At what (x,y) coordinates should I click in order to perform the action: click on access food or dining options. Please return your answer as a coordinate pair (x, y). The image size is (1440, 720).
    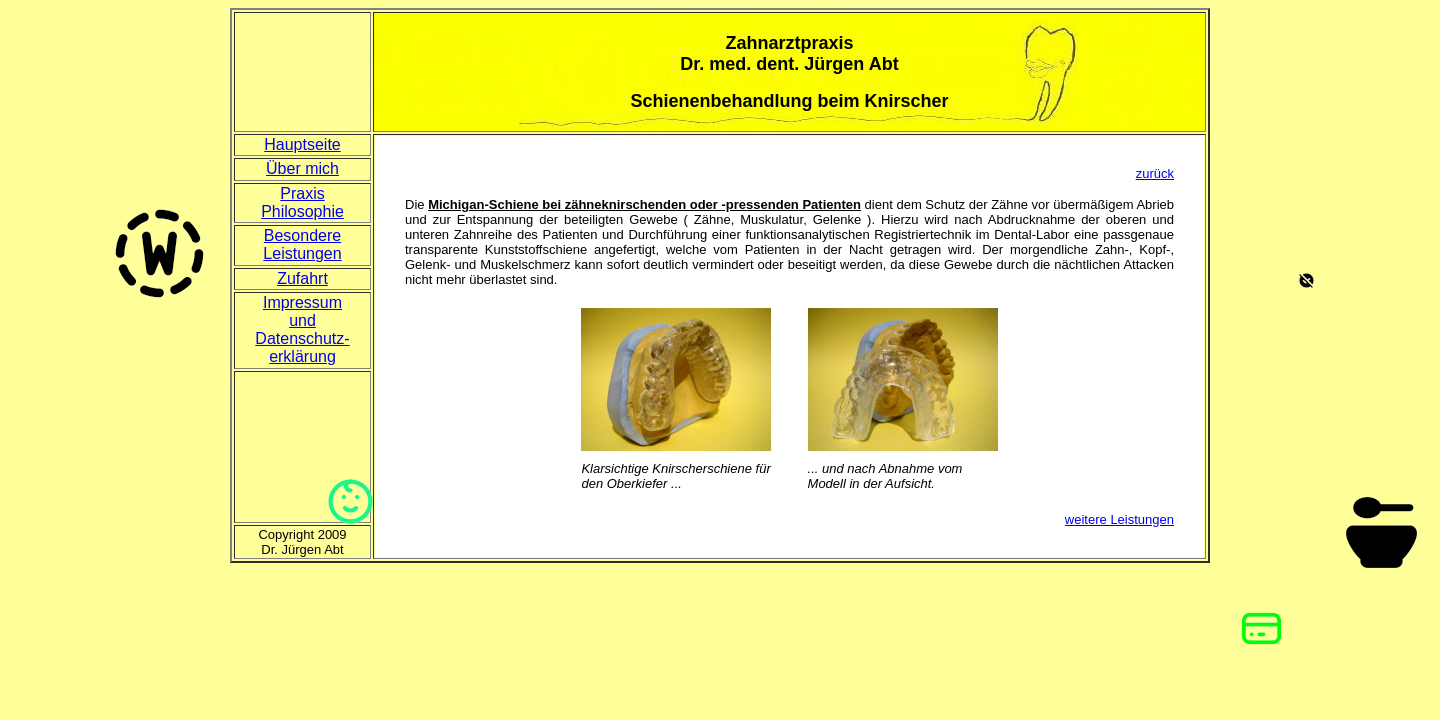
    Looking at the image, I should click on (1381, 532).